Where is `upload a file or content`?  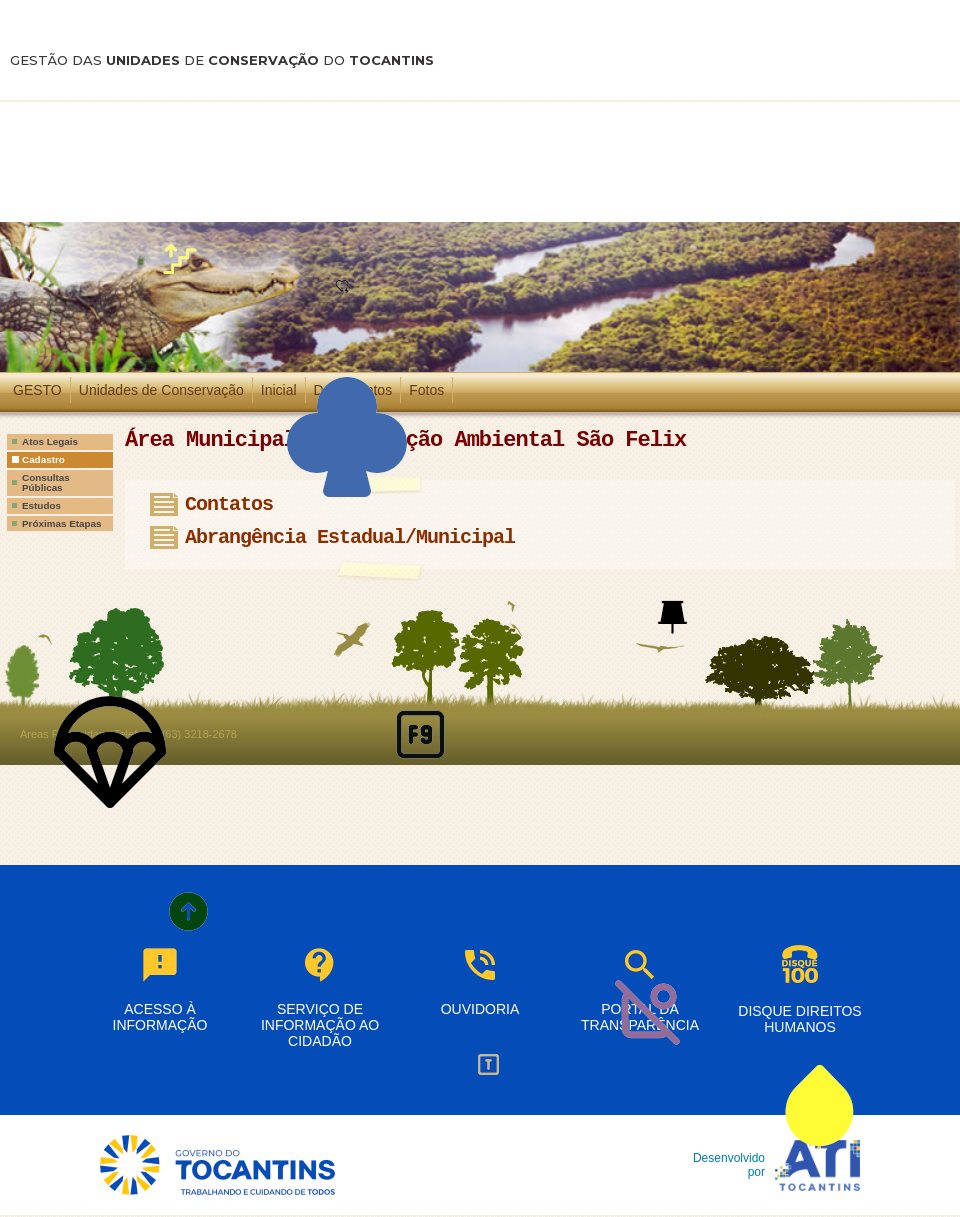
upload a file or content is located at coordinates (188, 911).